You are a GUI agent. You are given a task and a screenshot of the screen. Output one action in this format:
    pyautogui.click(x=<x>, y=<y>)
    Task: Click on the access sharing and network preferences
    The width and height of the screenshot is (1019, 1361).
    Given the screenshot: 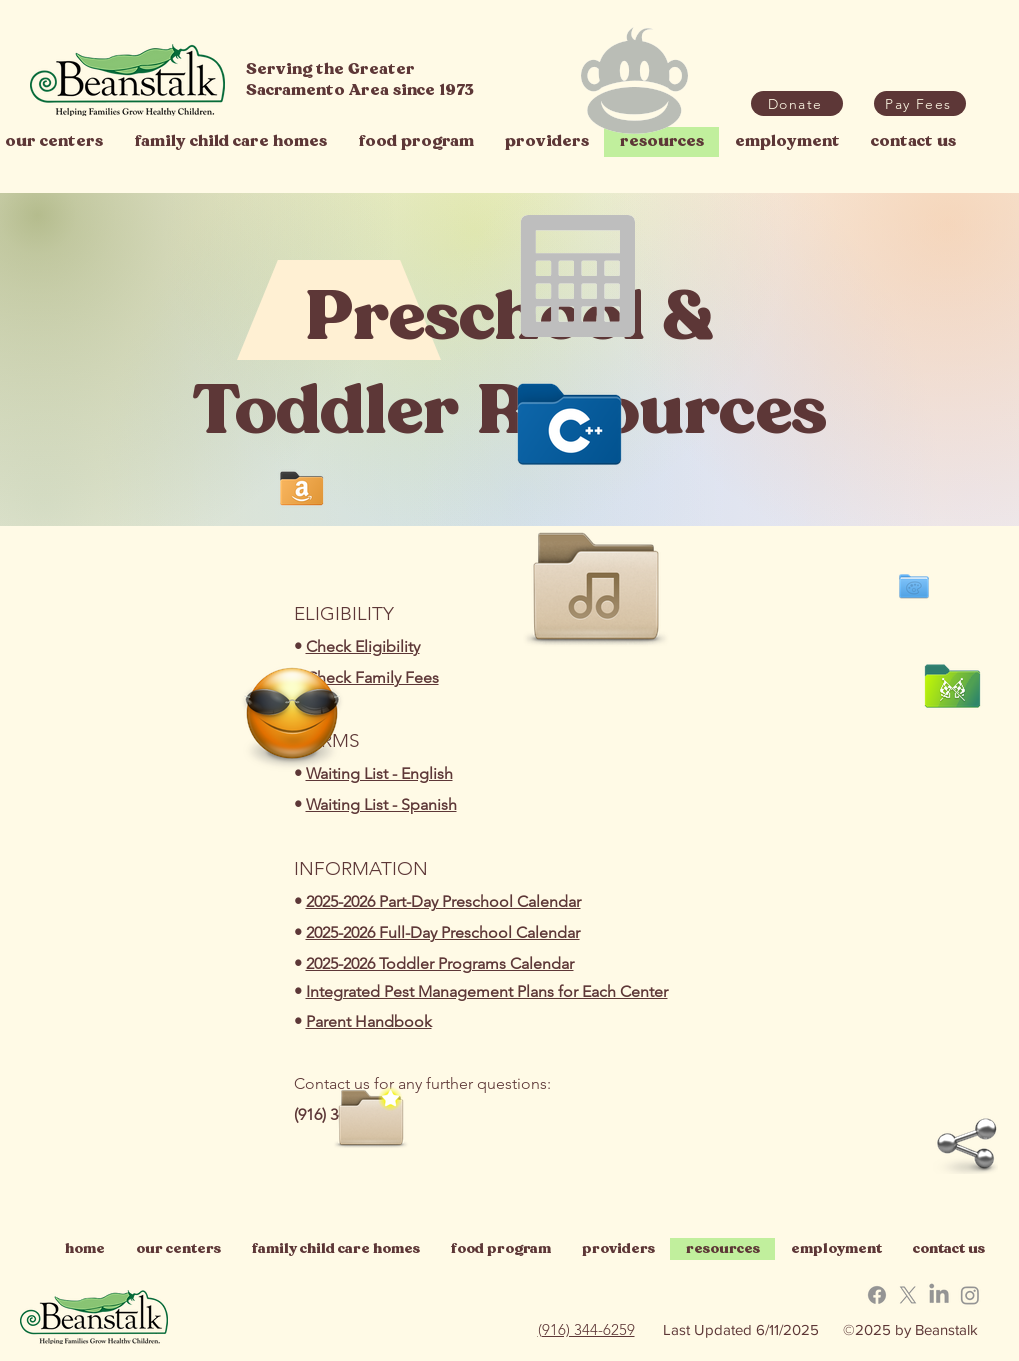 What is the action you would take?
    pyautogui.click(x=965, y=1141)
    